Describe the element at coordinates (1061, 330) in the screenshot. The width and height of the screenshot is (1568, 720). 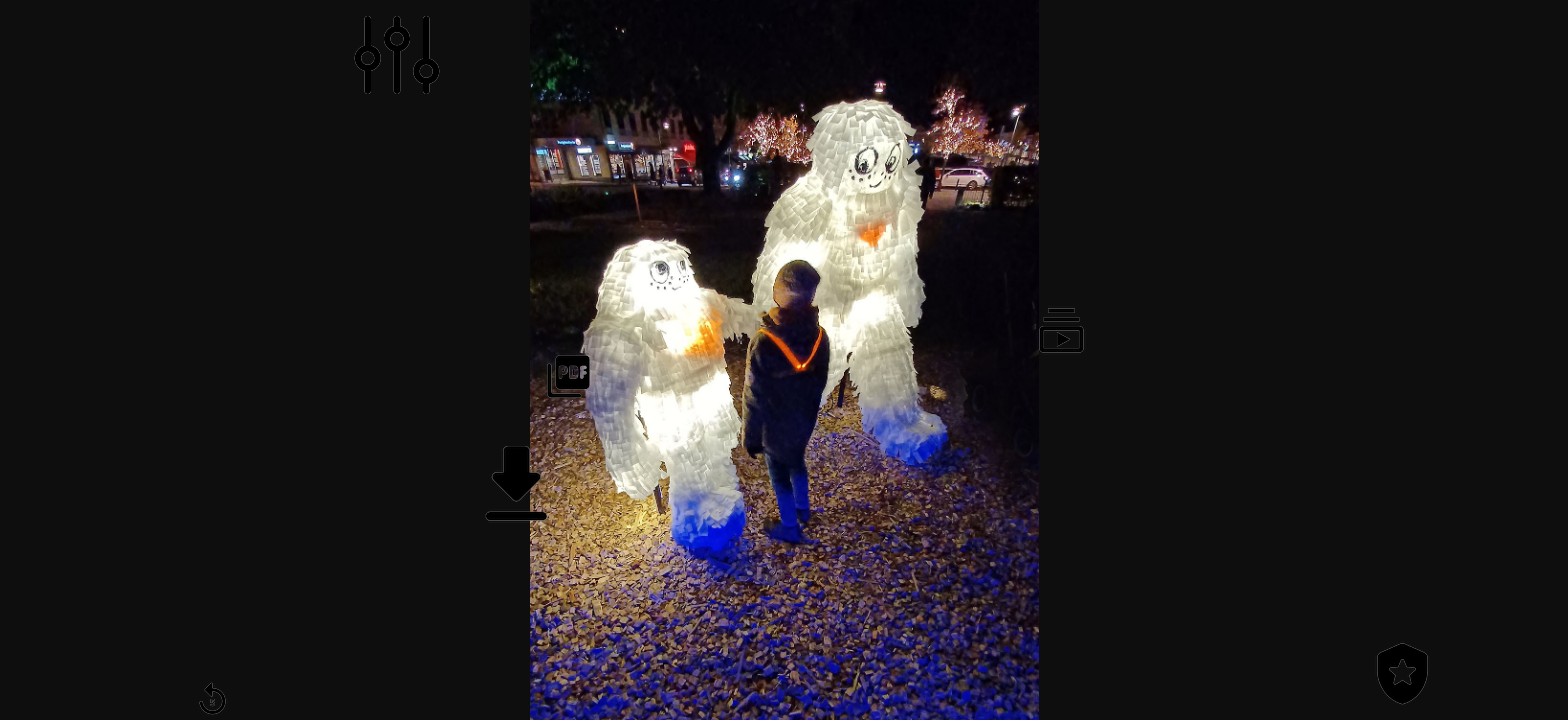
I see `view your subscriptions` at that location.